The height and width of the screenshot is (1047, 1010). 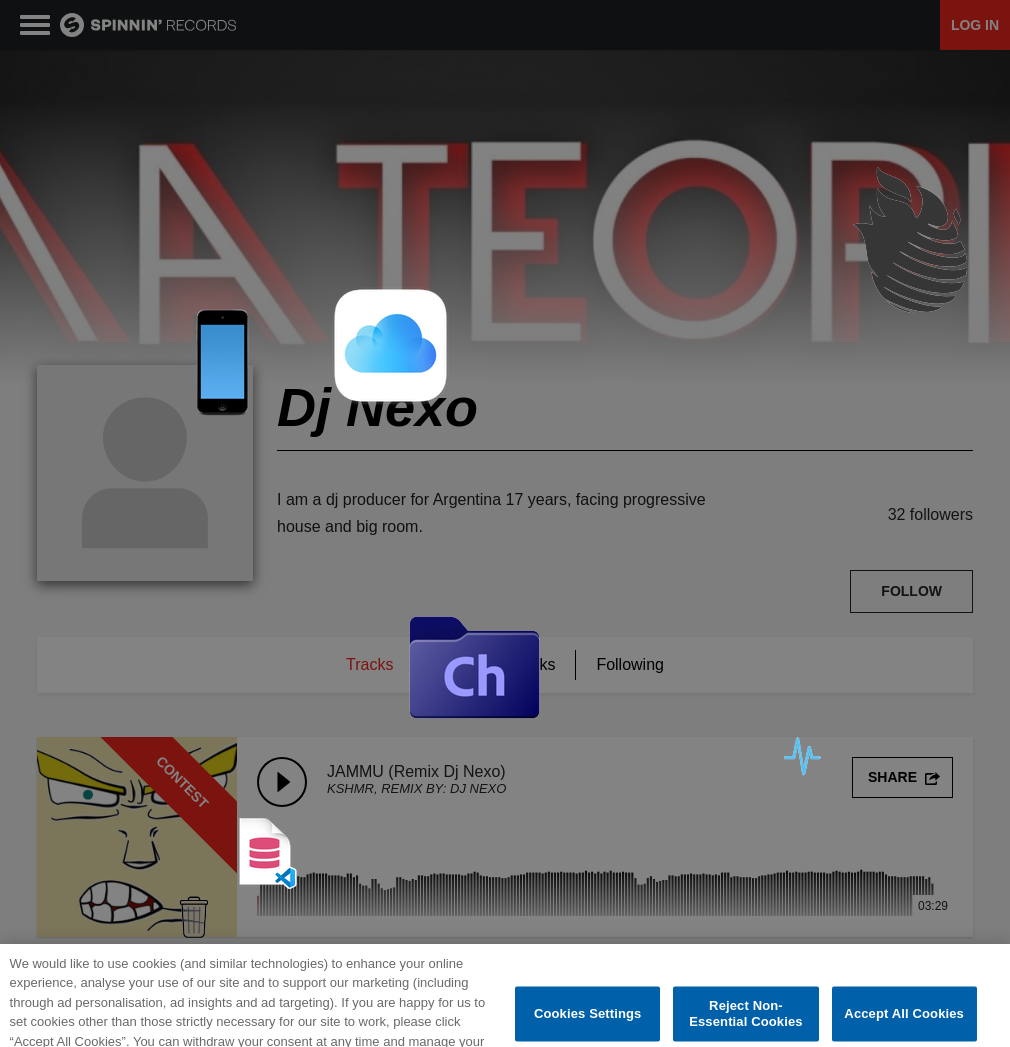 I want to click on open adobe character animator project folder, so click(x=474, y=671).